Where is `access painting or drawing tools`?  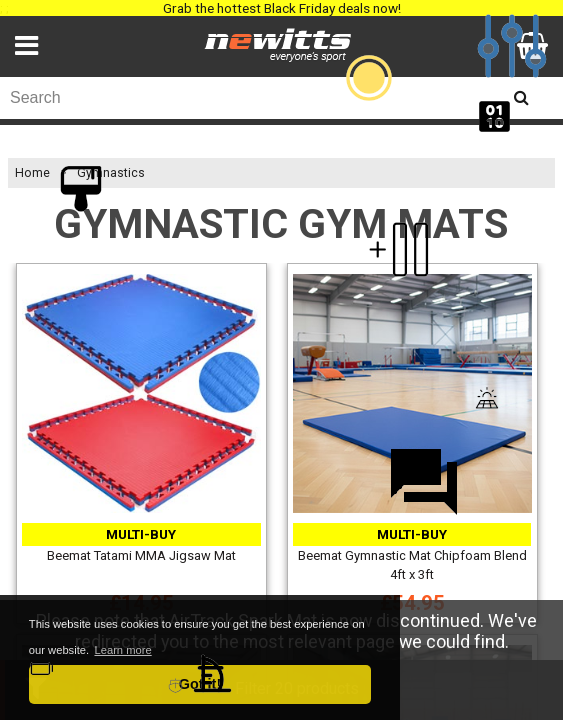
access painting or drawing tools is located at coordinates (81, 188).